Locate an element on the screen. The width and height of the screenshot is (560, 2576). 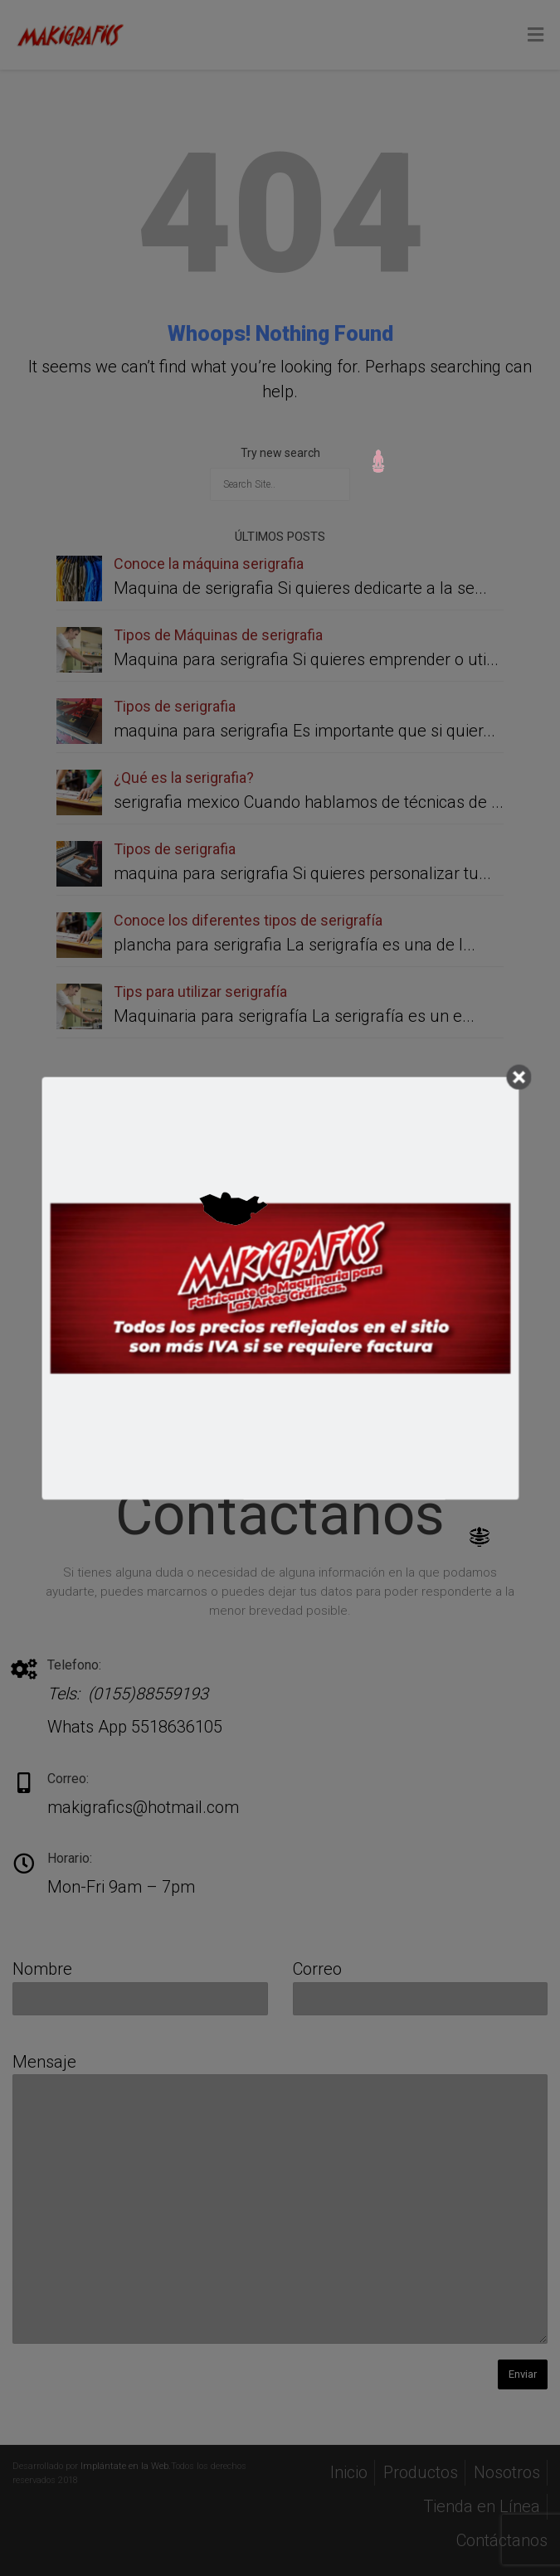
activate teleportation portal is located at coordinates (480, 1537).